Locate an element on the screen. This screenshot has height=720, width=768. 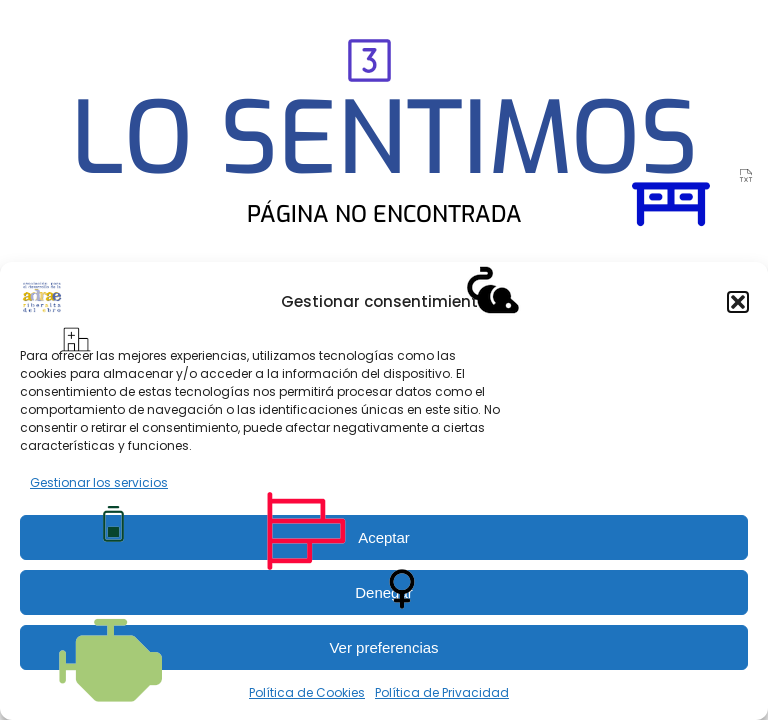
view horizontal bar chart is located at coordinates (303, 531).